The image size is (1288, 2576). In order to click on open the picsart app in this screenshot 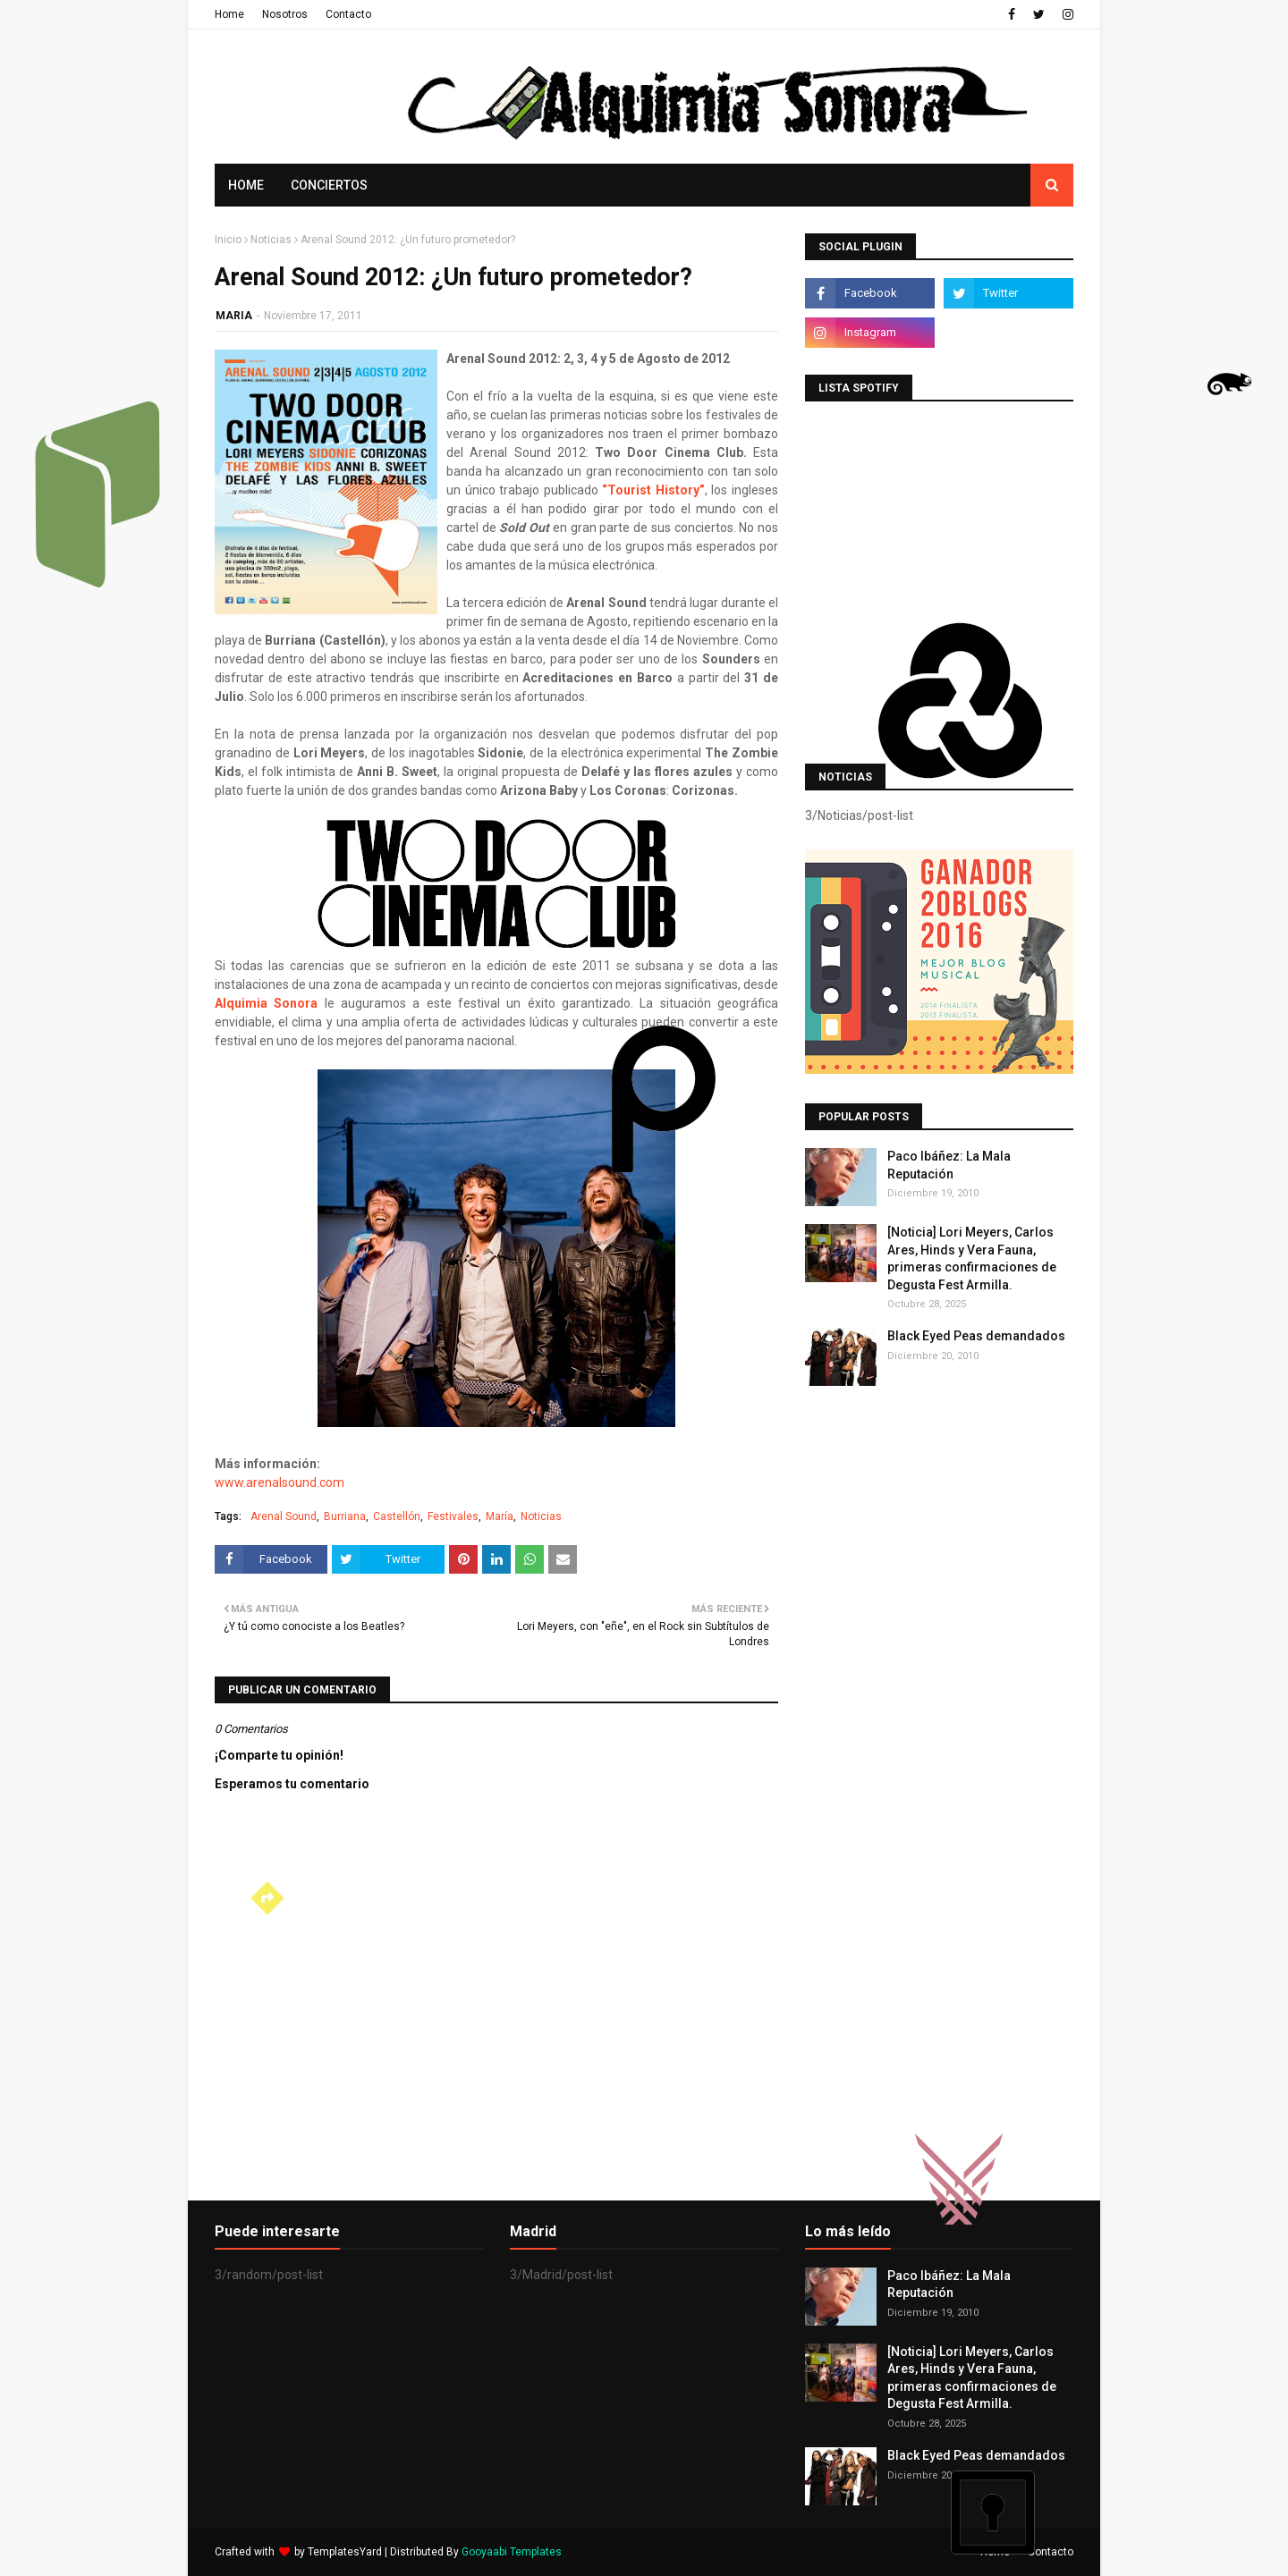, I will do `click(664, 1099)`.